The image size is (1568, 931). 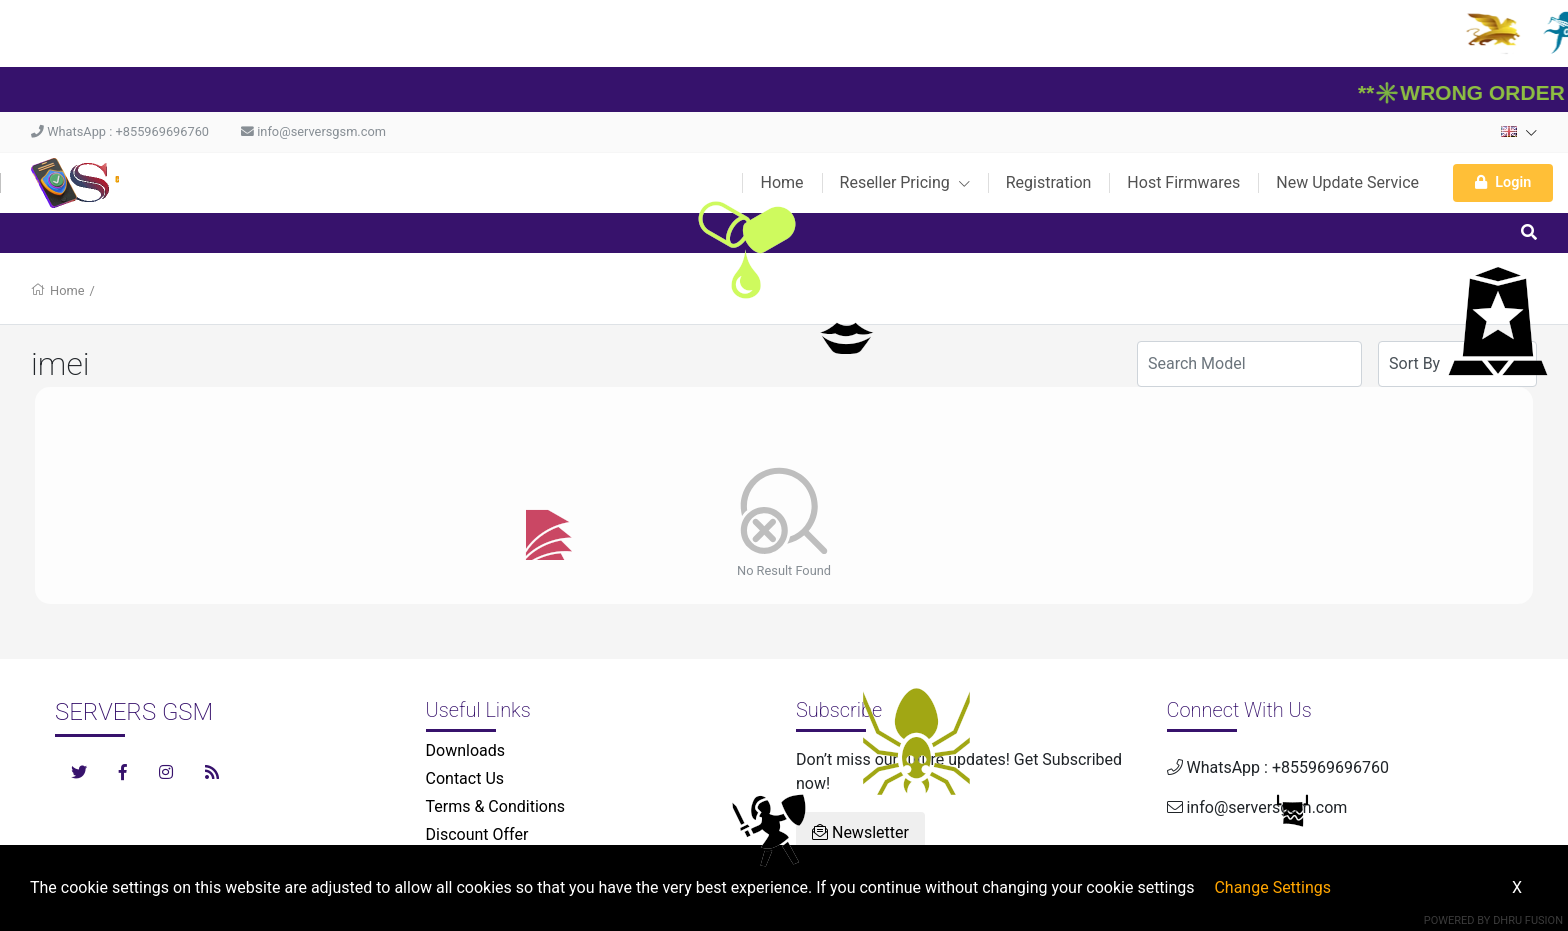 I want to click on indicates medication dosage or liquid medicine, so click(x=747, y=250).